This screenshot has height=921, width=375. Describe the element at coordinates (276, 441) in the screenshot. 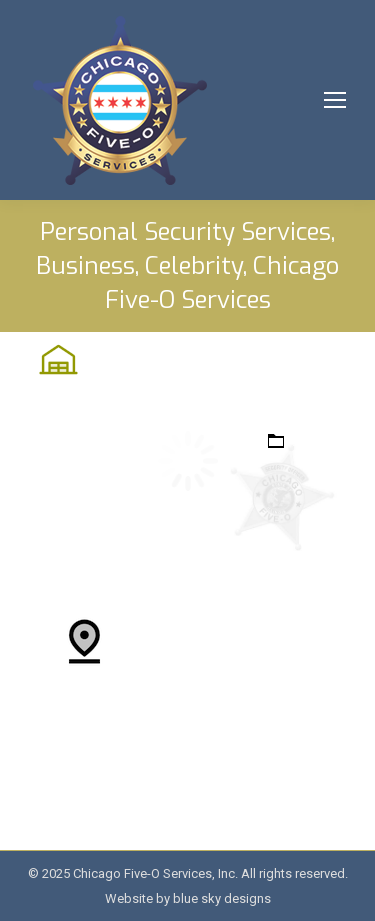

I see `open folder to view contents` at that location.